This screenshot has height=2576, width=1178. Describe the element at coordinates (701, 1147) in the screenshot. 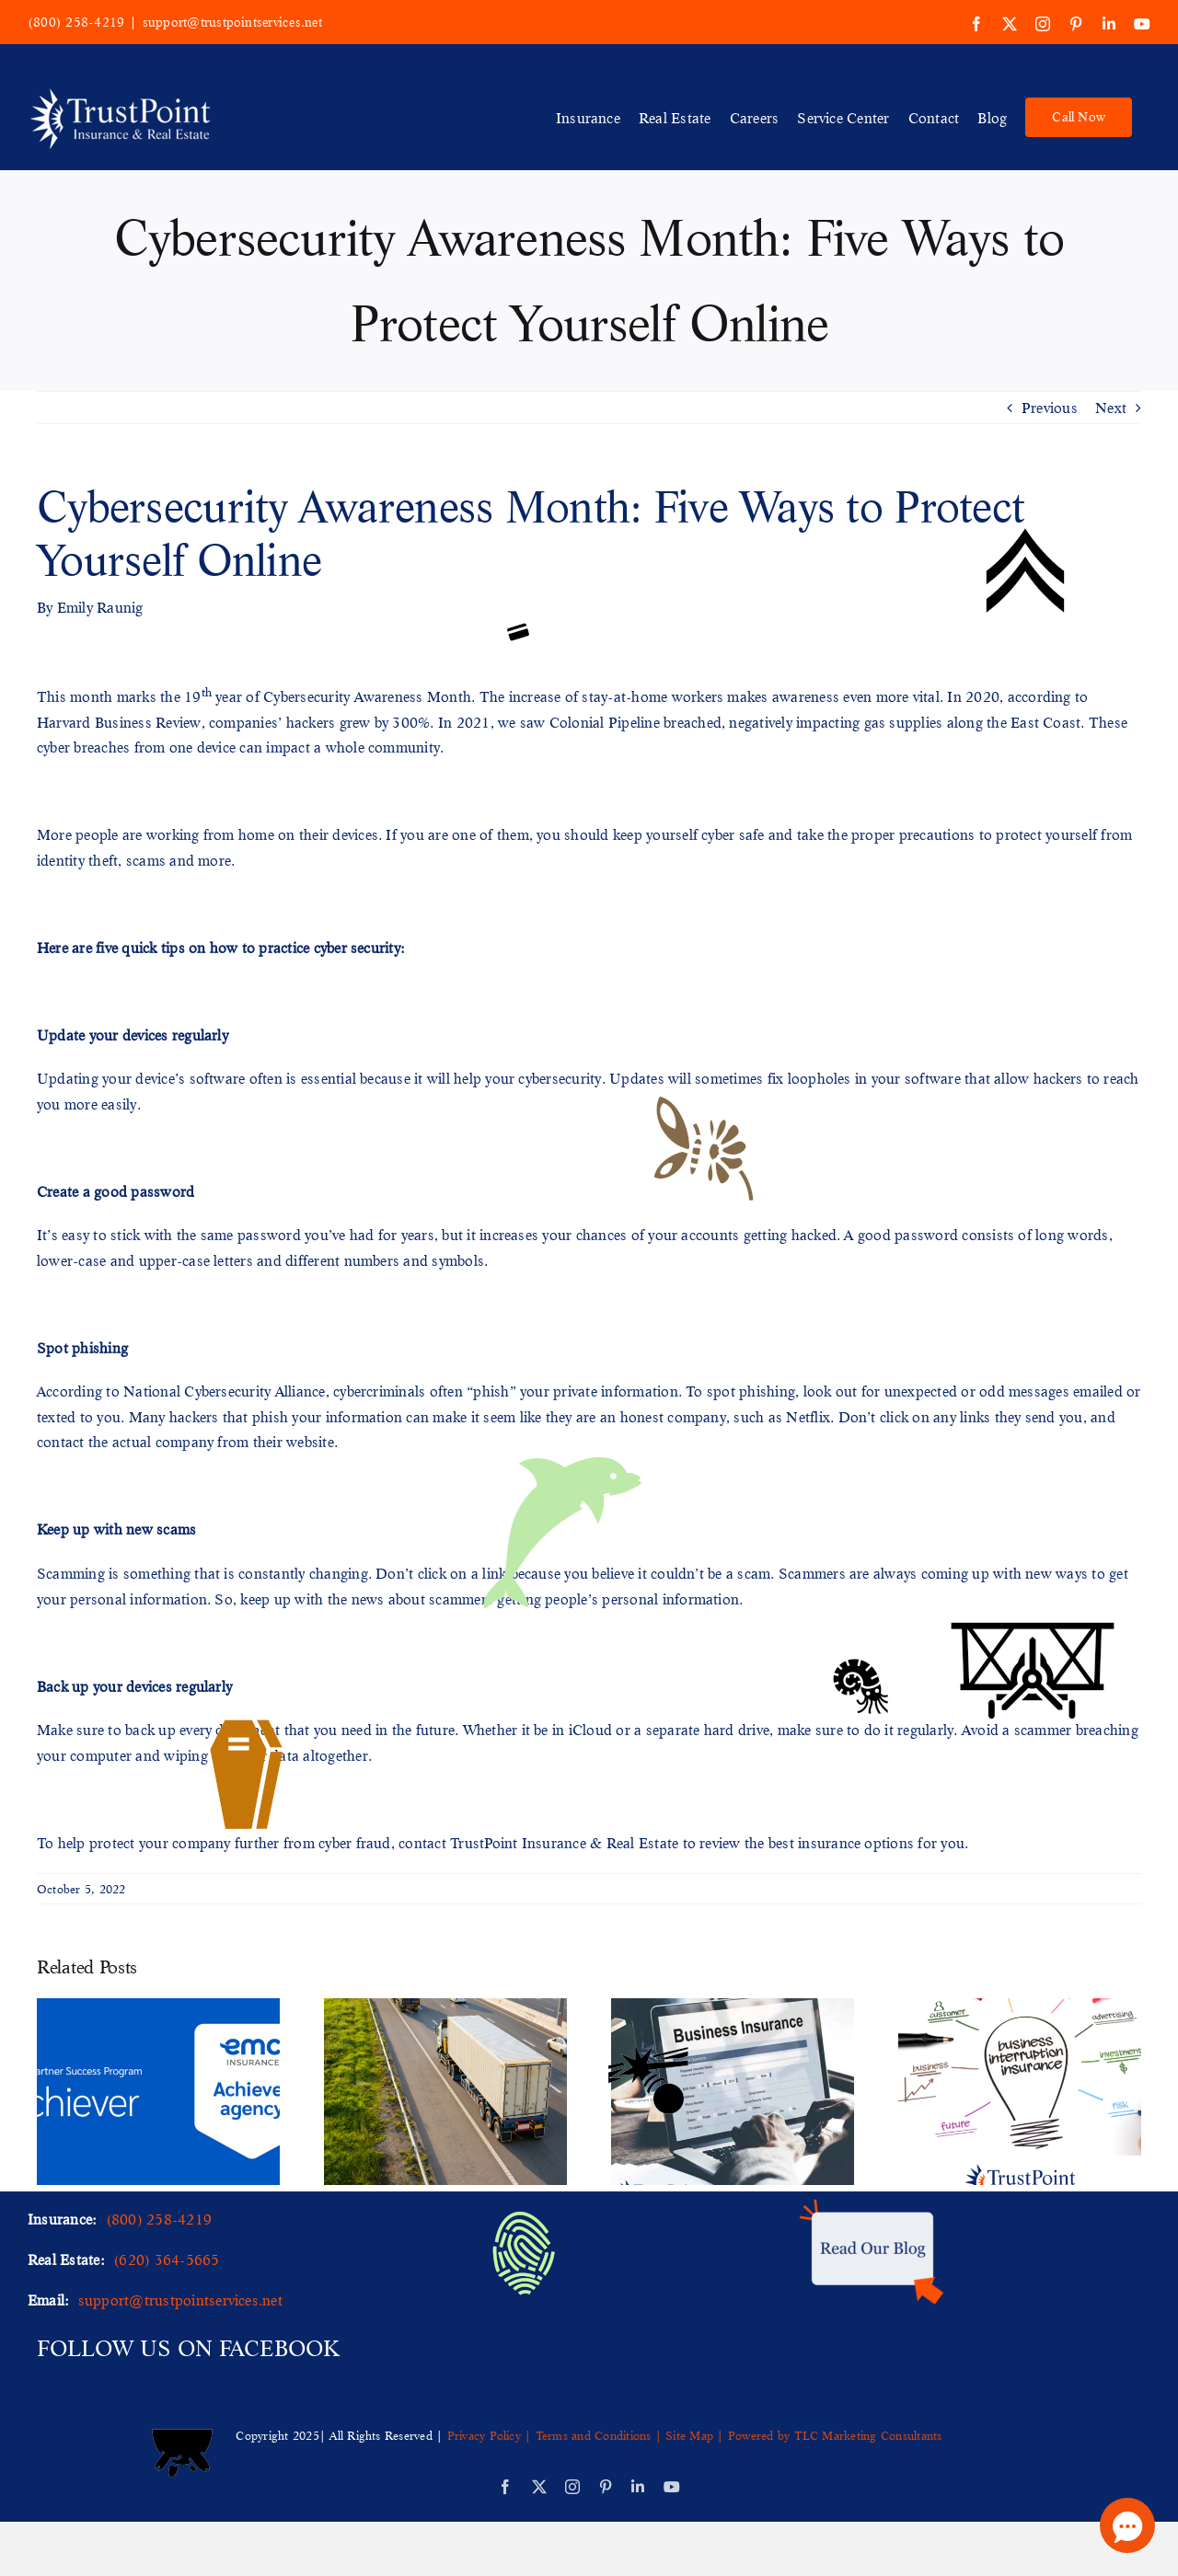

I see `access garden or nature-themed game content` at that location.